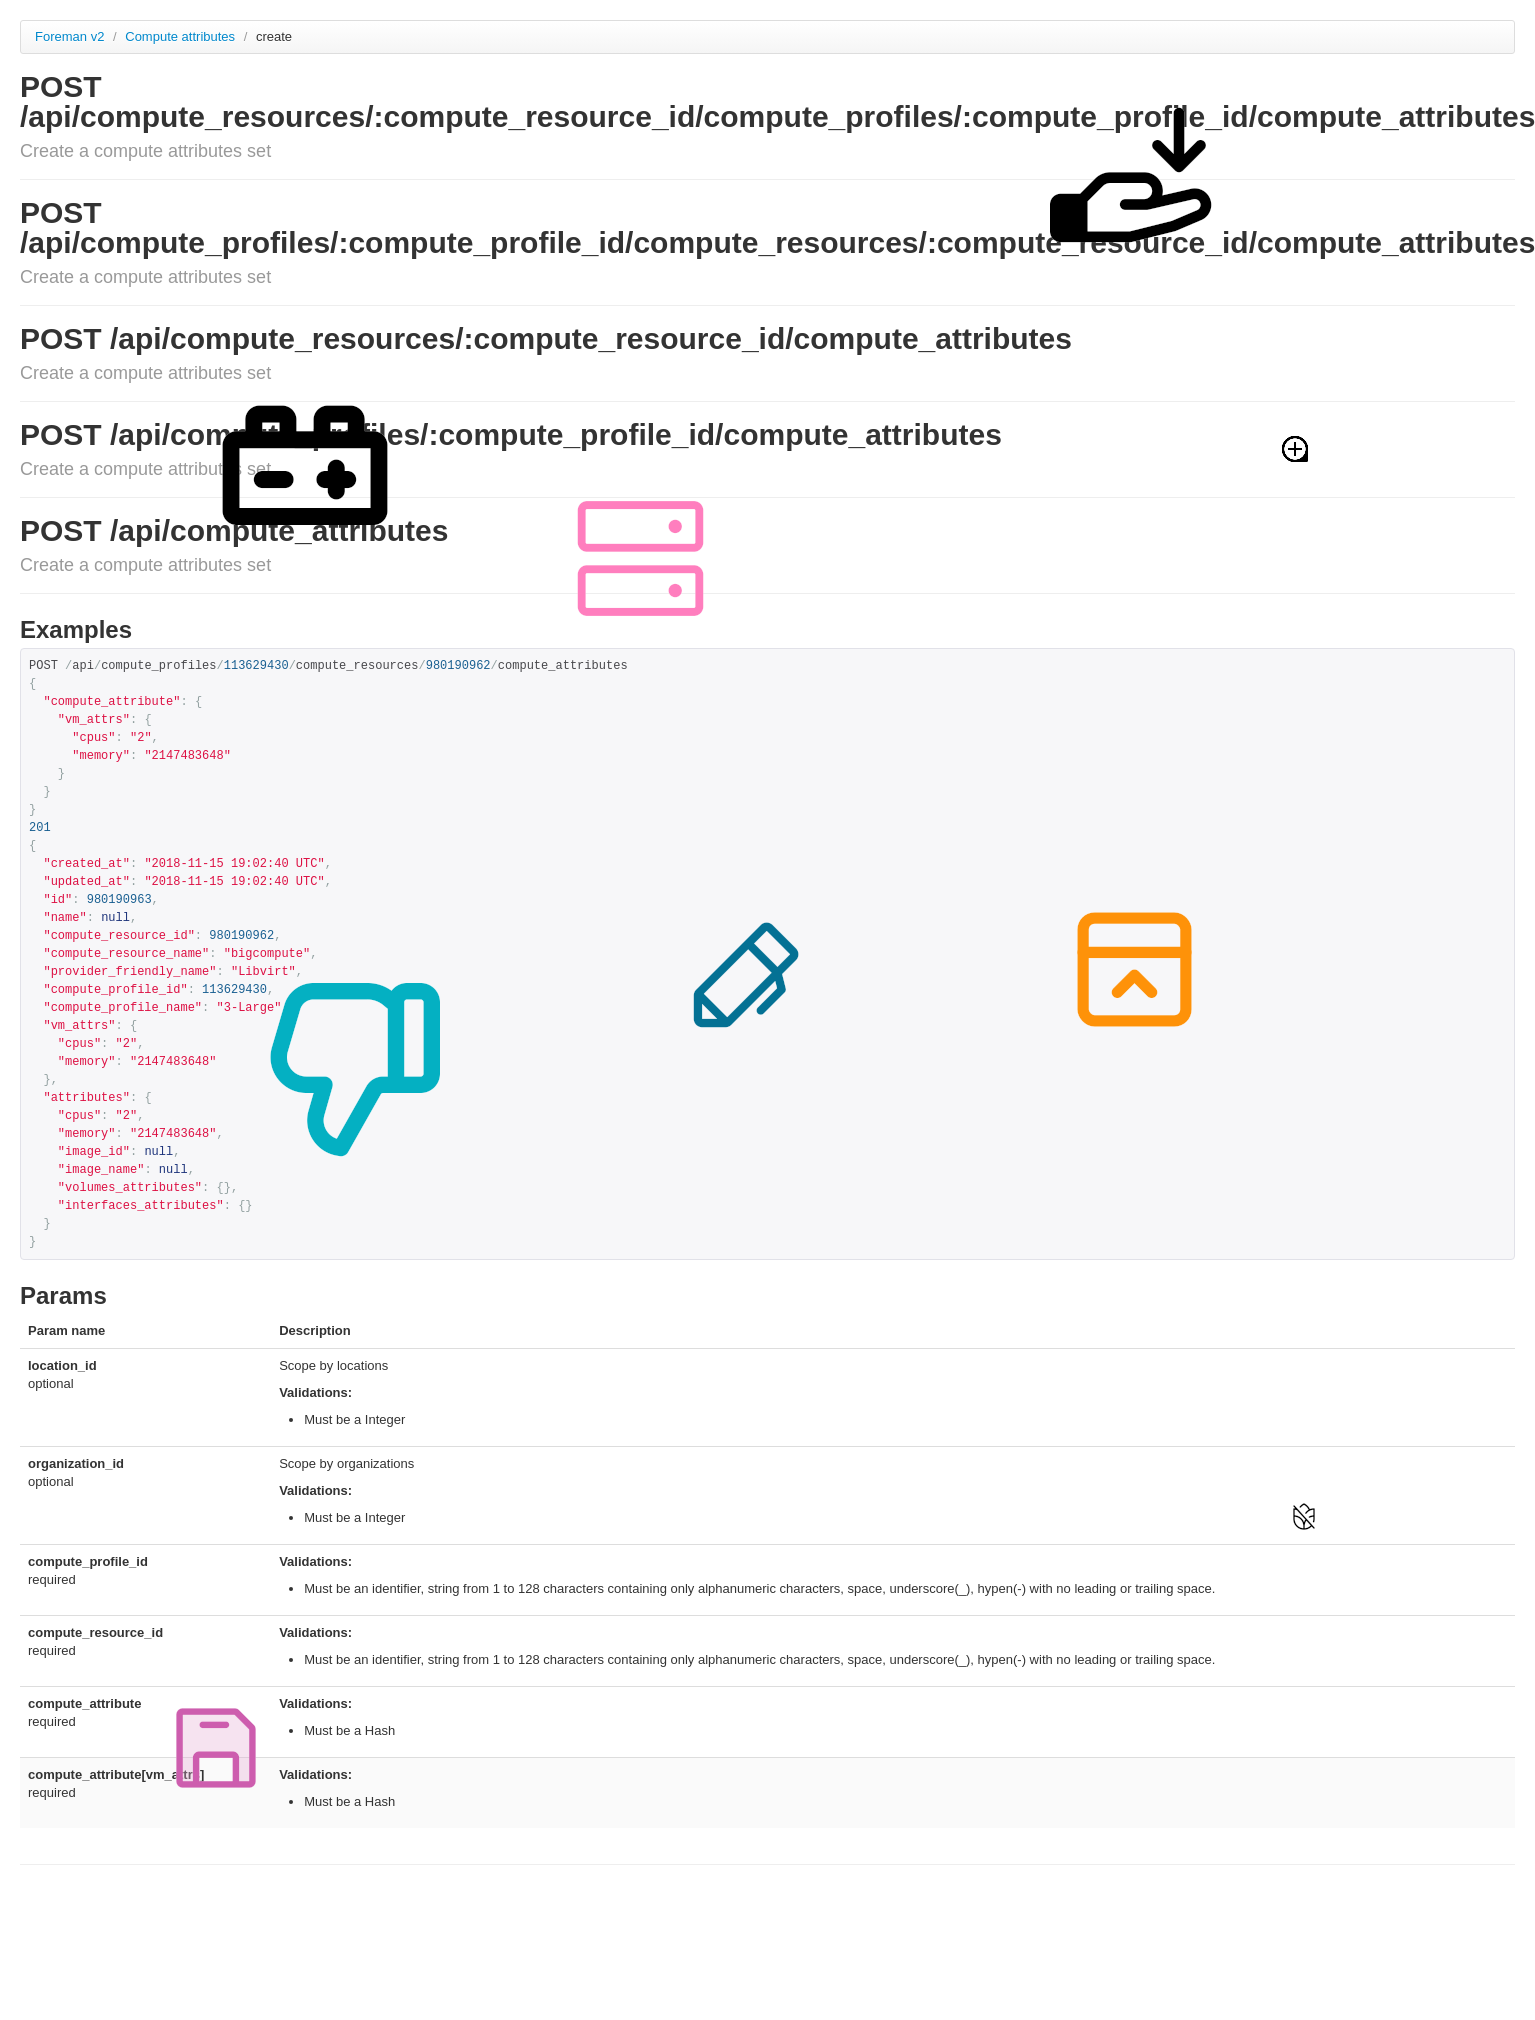 This screenshot has width=1535, height=2020. What do you see at coordinates (305, 471) in the screenshot?
I see `check vehicle battery status` at bounding box center [305, 471].